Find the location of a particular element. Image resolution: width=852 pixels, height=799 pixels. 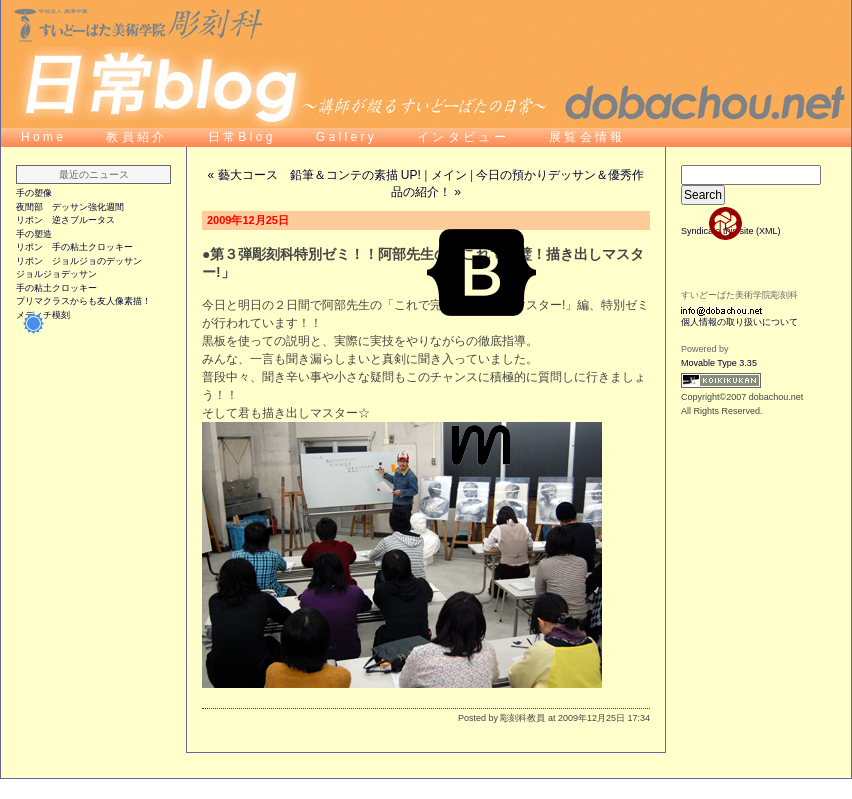

chromatic logo is located at coordinates (725, 223).